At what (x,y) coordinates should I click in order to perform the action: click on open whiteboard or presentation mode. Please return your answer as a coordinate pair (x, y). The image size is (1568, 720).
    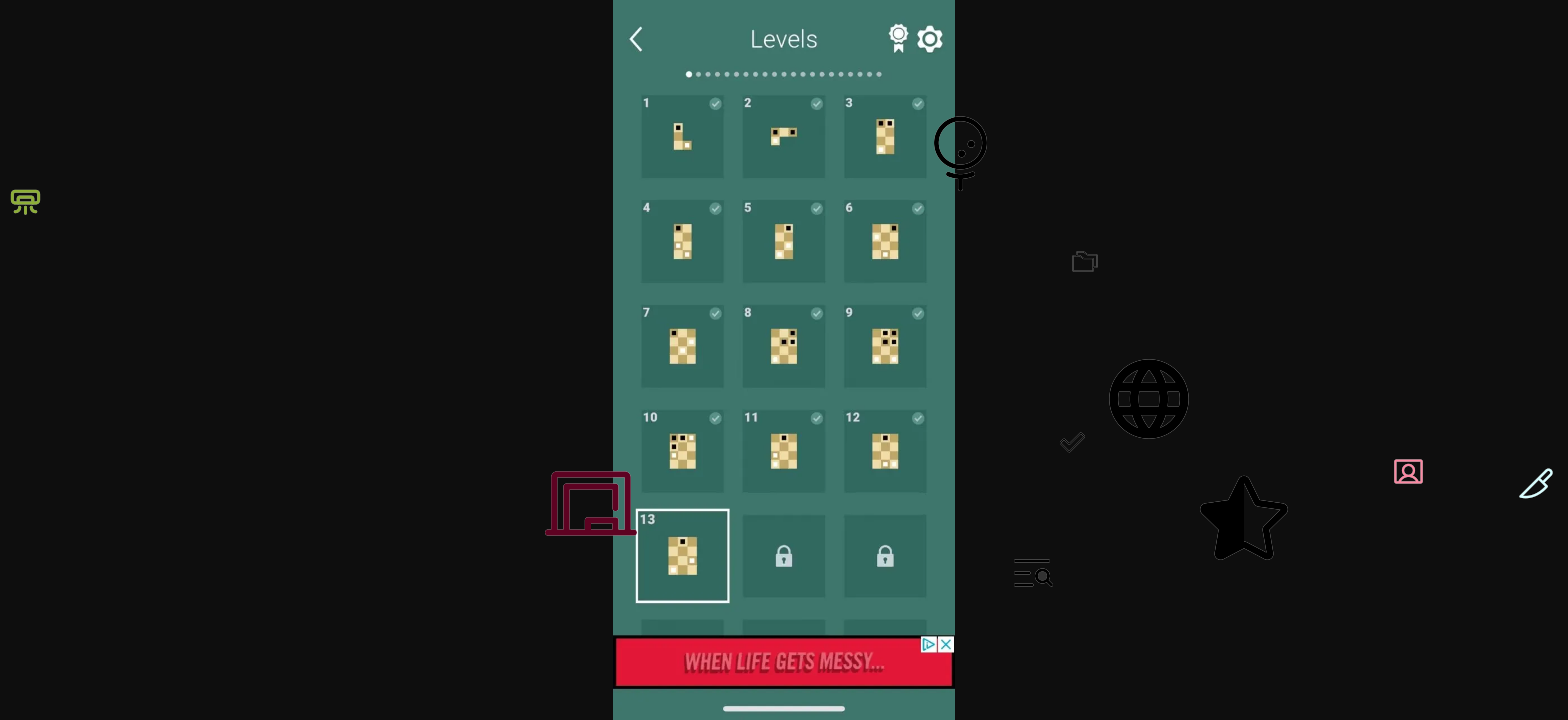
    Looking at the image, I should click on (591, 505).